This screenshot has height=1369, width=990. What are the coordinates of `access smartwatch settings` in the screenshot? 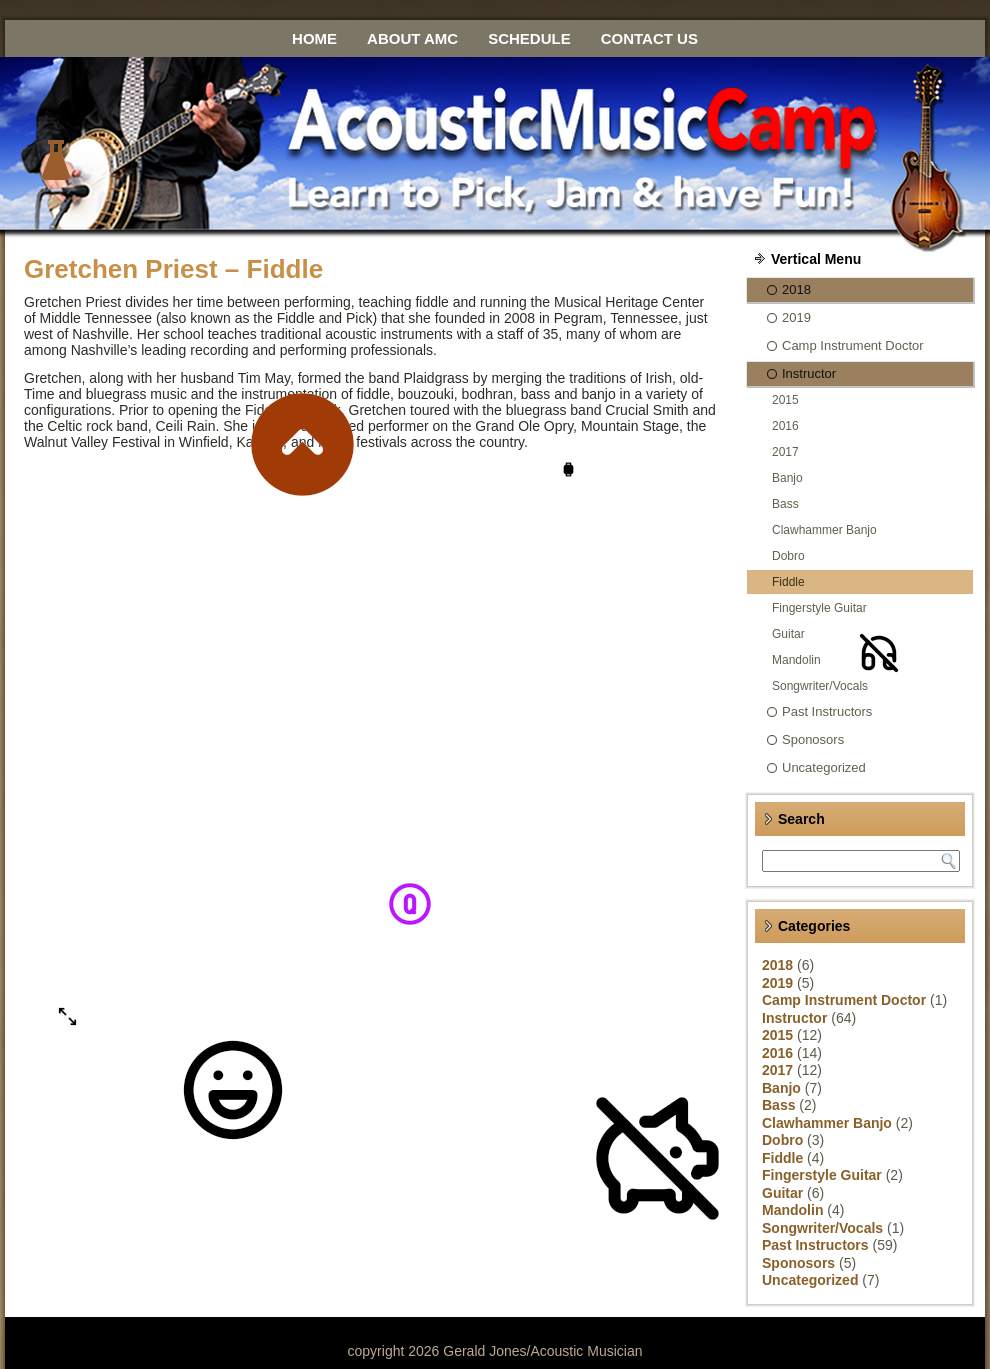 It's located at (568, 469).